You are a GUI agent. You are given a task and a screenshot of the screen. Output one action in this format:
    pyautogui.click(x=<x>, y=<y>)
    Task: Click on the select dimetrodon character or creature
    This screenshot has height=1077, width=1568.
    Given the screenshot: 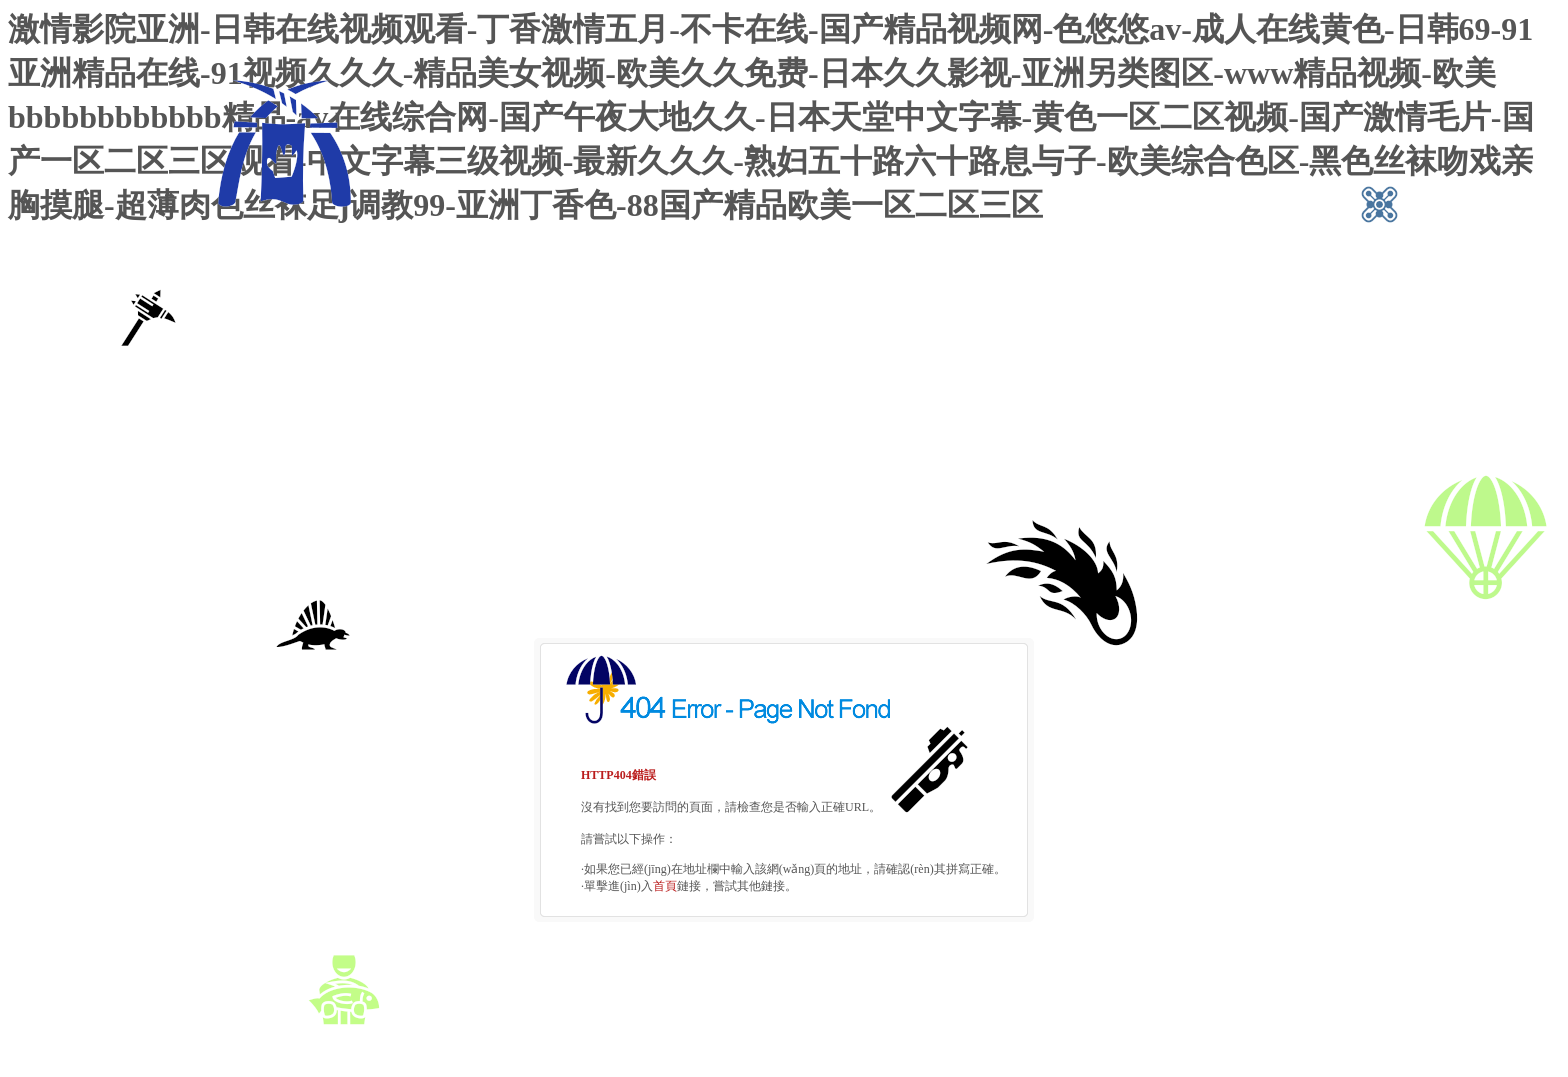 What is the action you would take?
    pyautogui.click(x=313, y=625)
    